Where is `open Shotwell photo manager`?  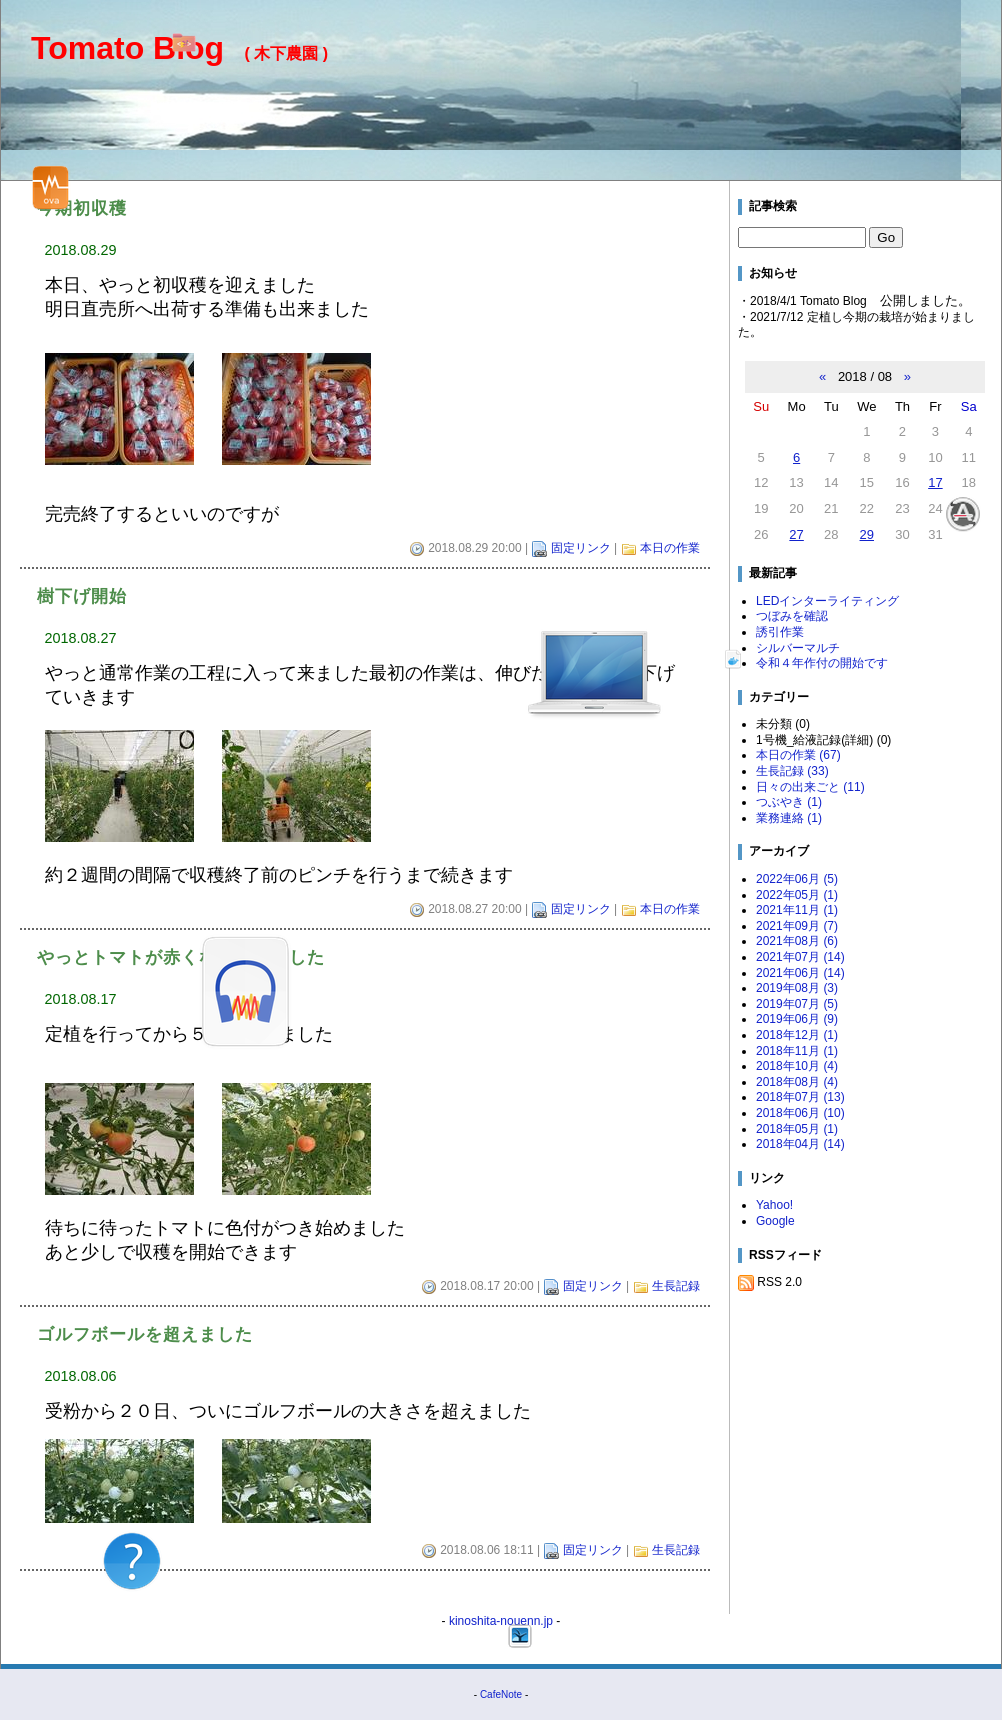 open Shotwell photo manager is located at coordinates (520, 1636).